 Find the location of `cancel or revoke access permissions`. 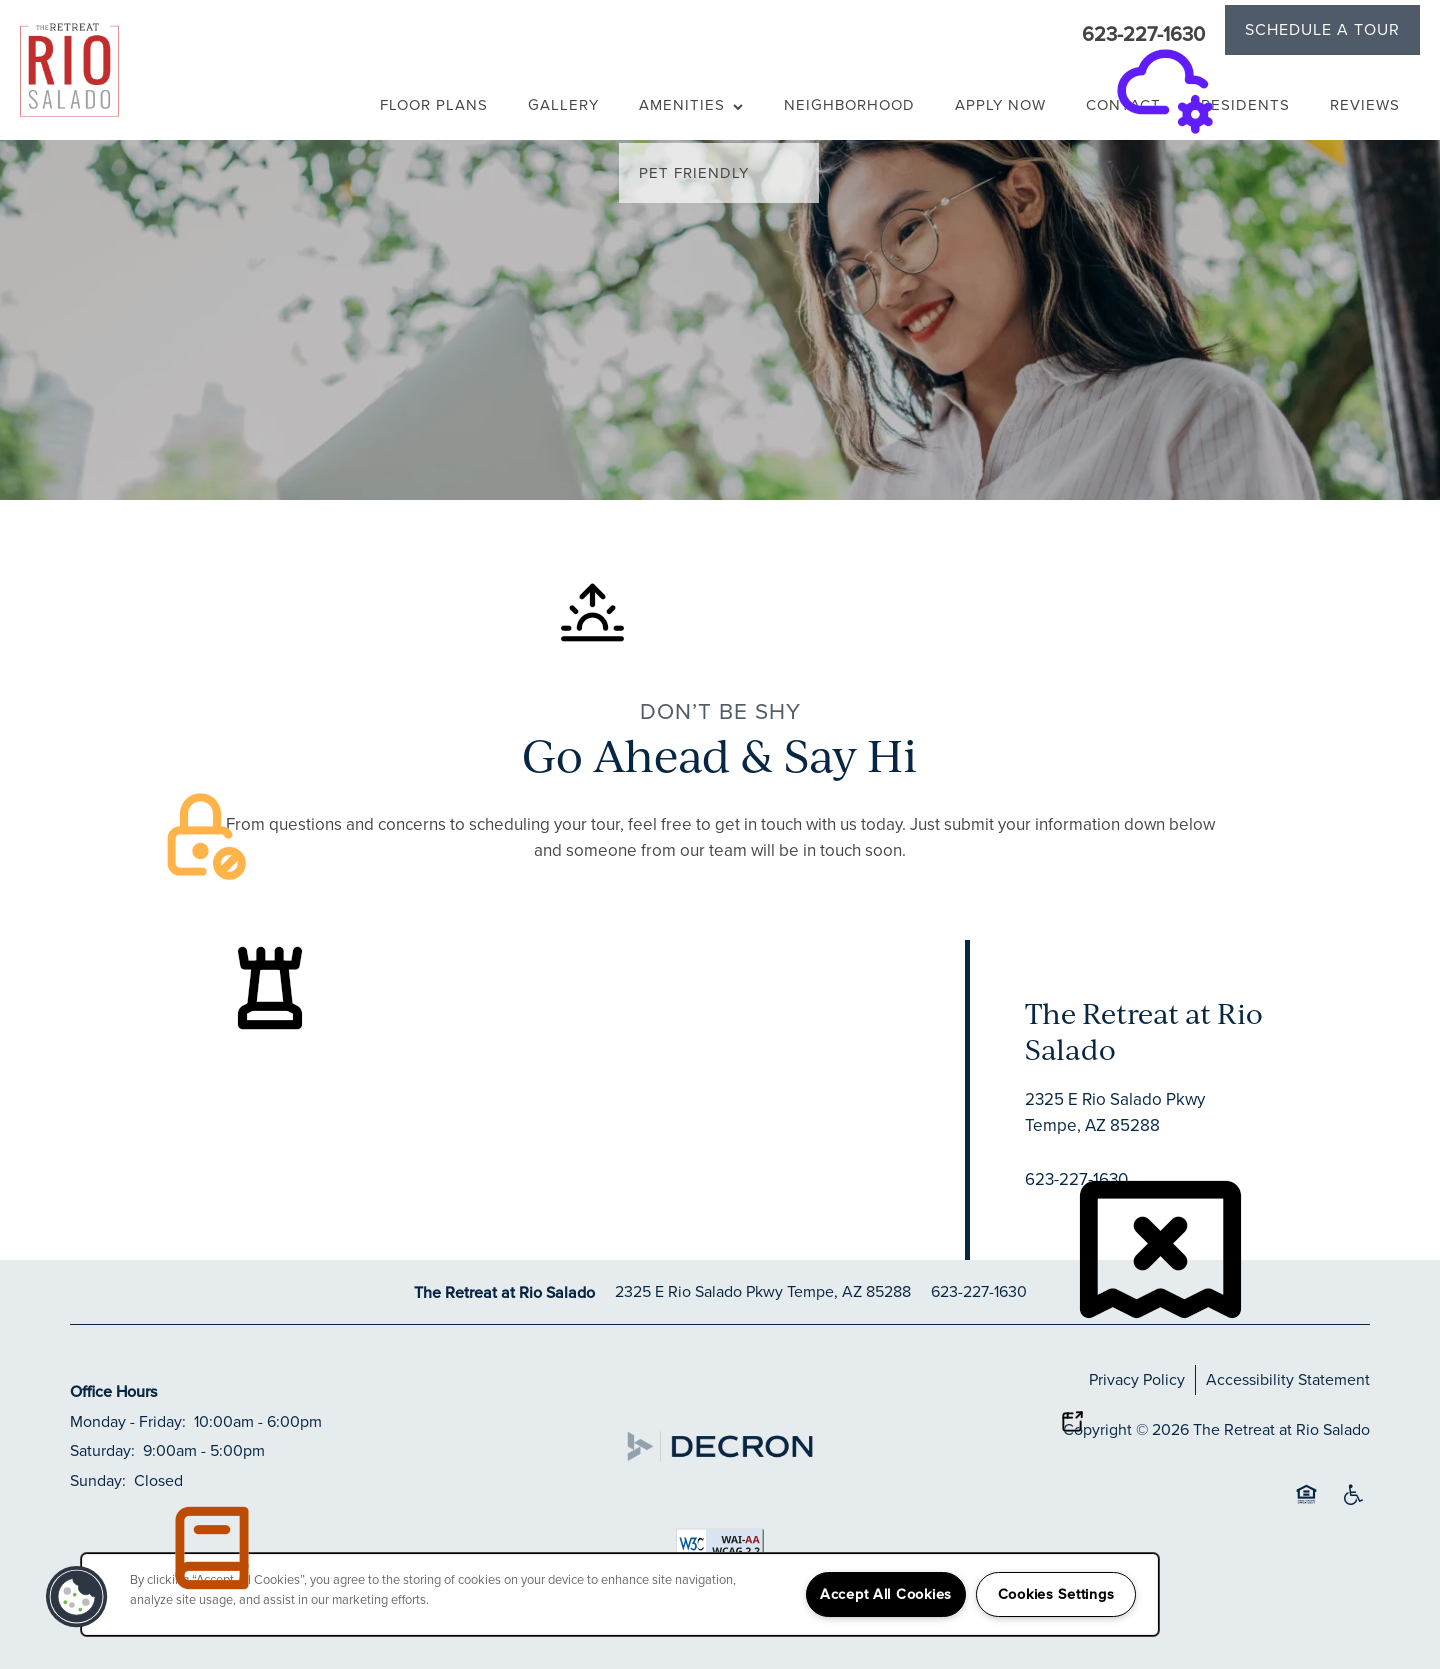

cancel or revoke access permissions is located at coordinates (200, 834).